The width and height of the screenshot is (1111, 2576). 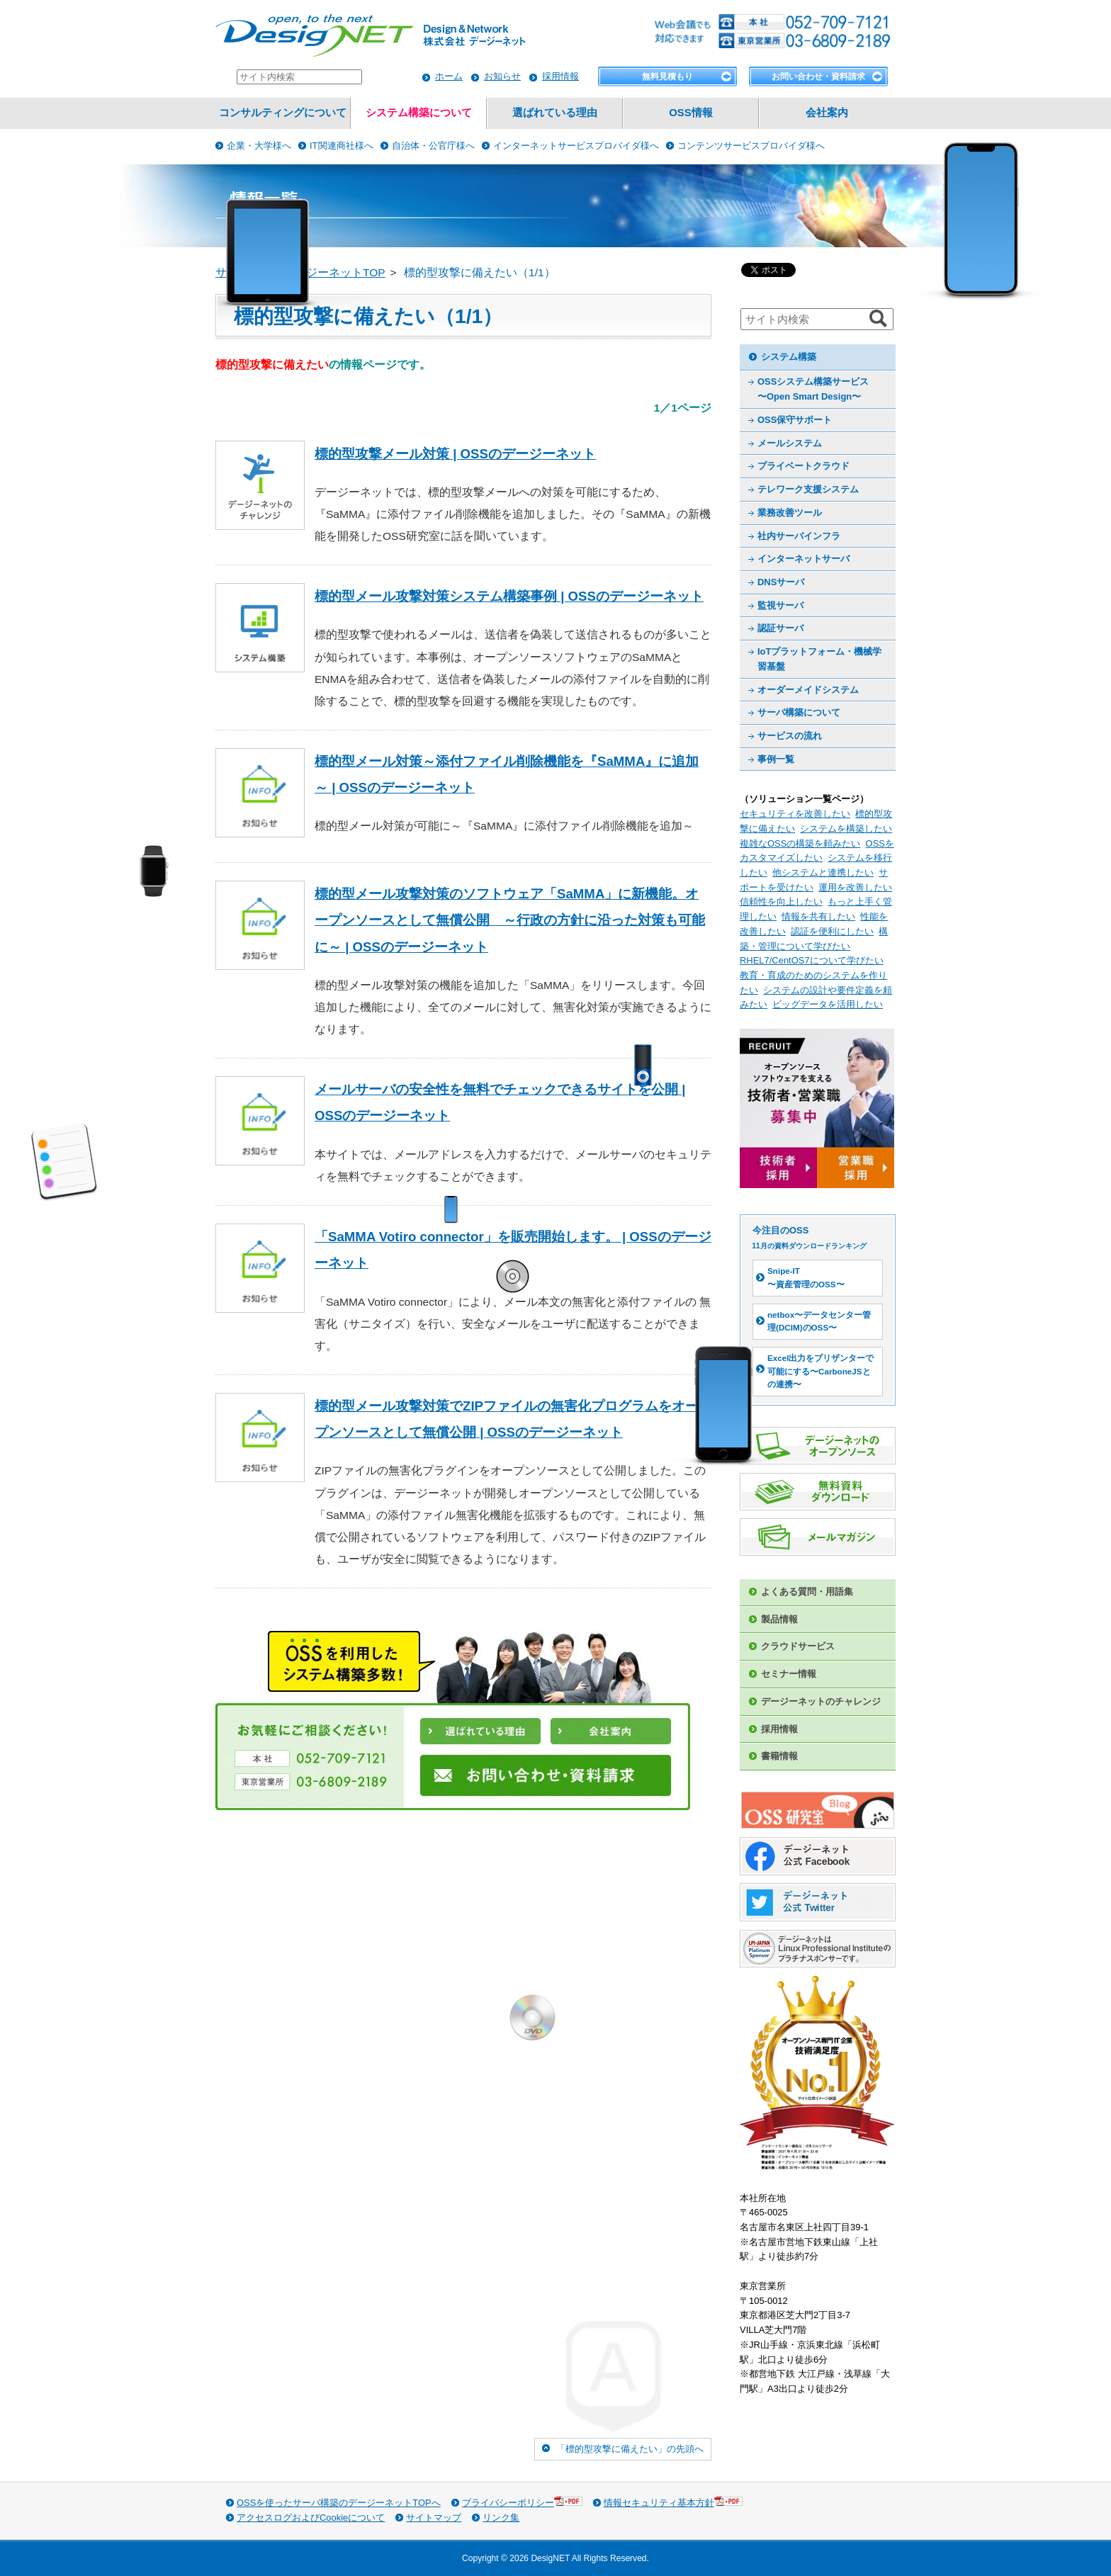 I want to click on iPhone 13 Pro device connected, so click(x=981, y=221).